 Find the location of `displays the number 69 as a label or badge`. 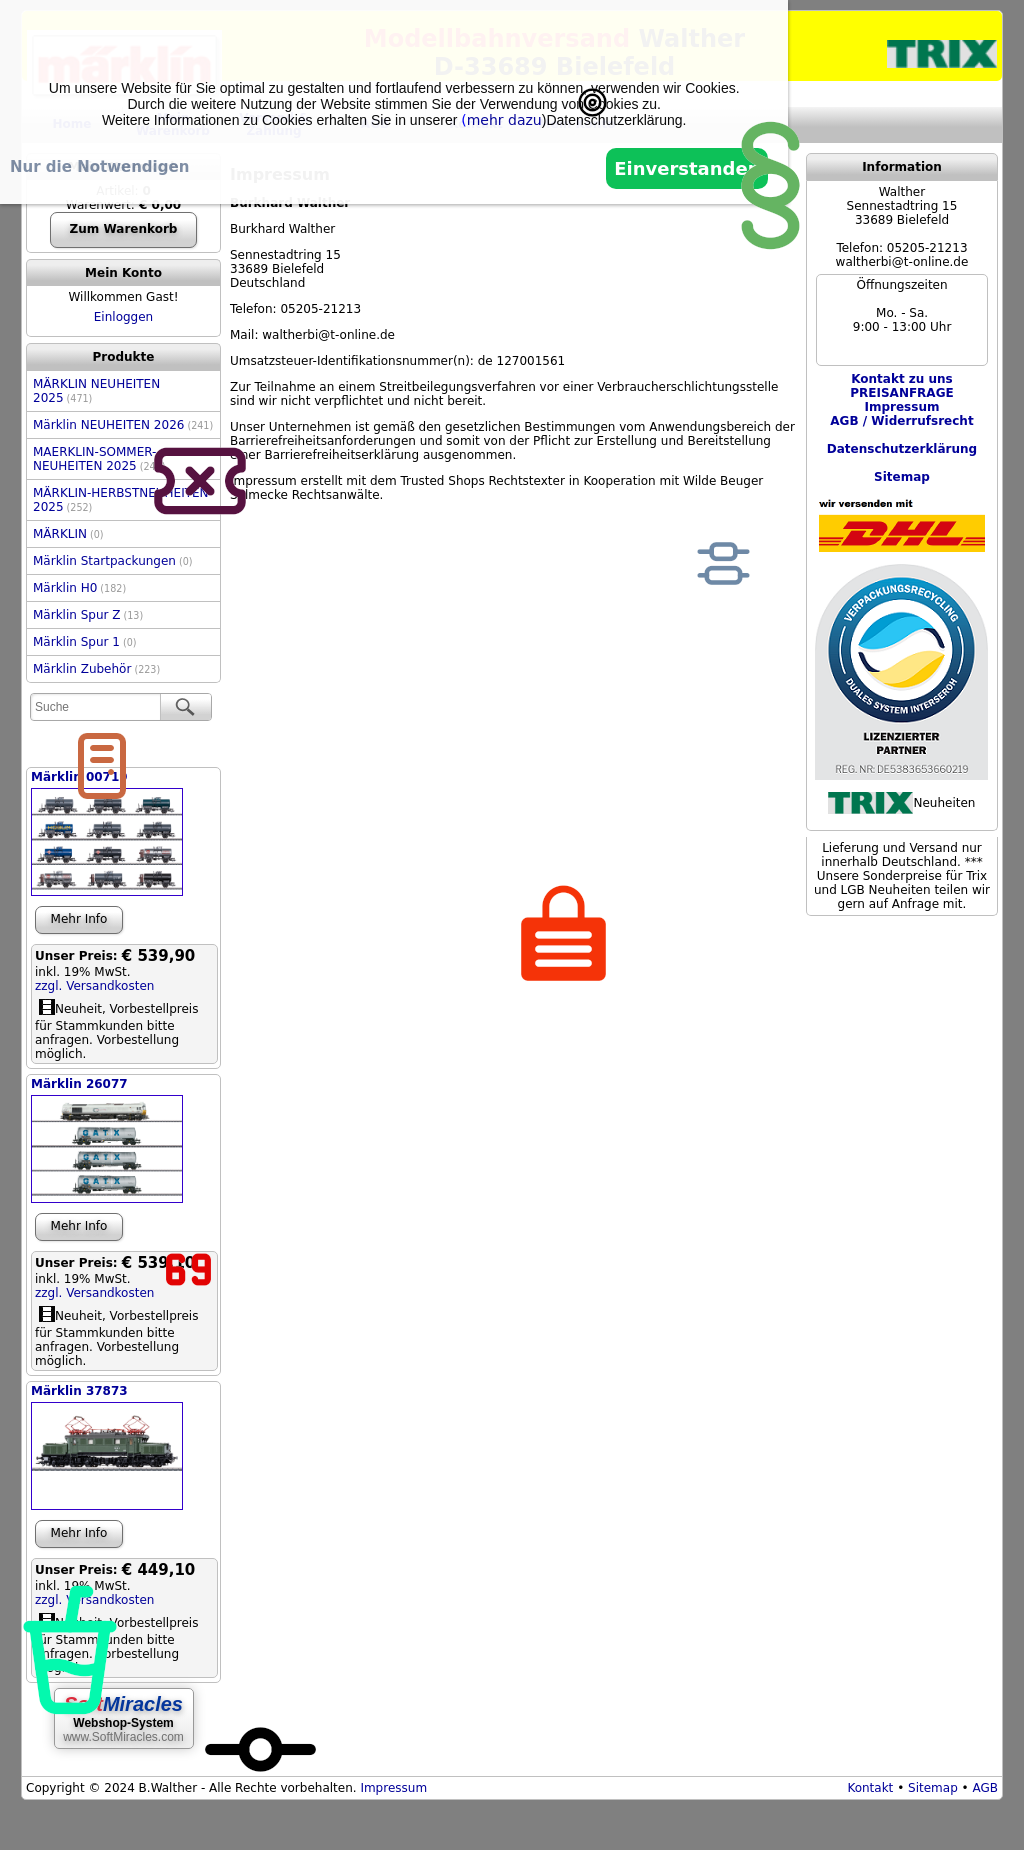

displays the number 69 as a label or badge is located at coordinates (188, 1269).